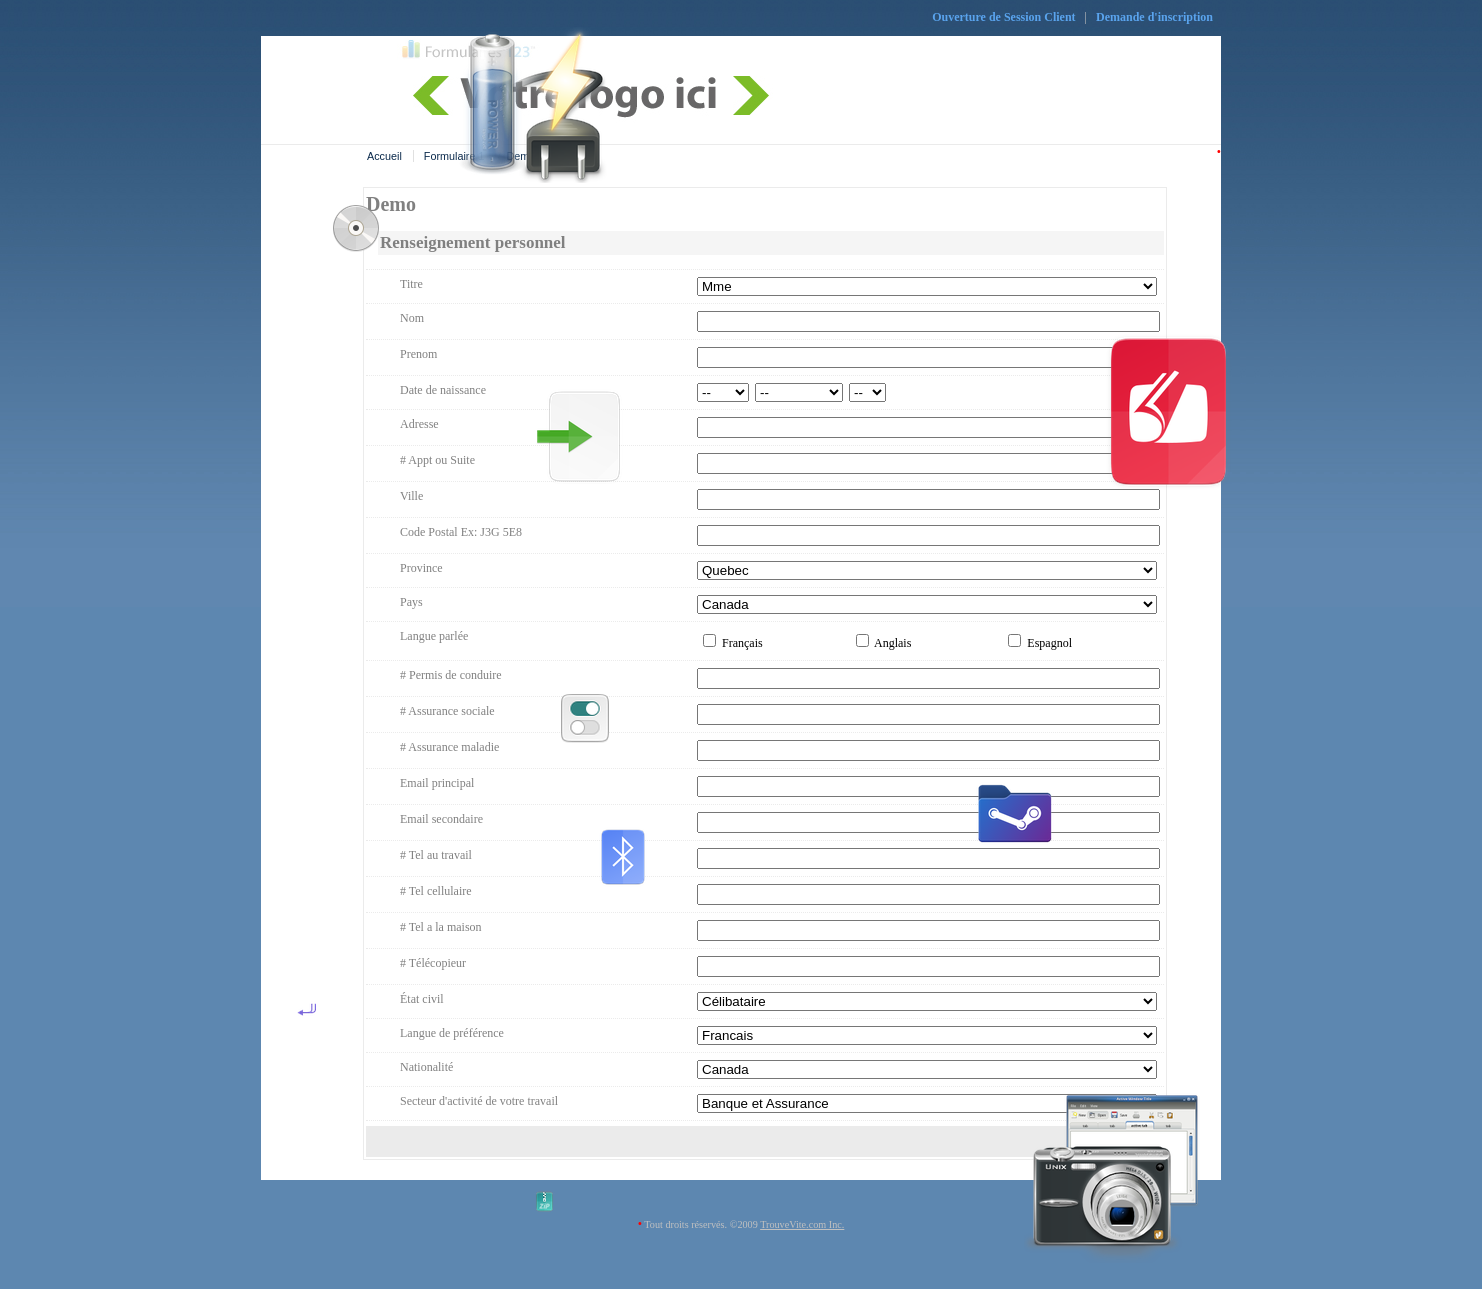  Describe the element at coordinates (356, 228) in the screenshot. I see `indicates a blu-ray disc drive or media` at that location.